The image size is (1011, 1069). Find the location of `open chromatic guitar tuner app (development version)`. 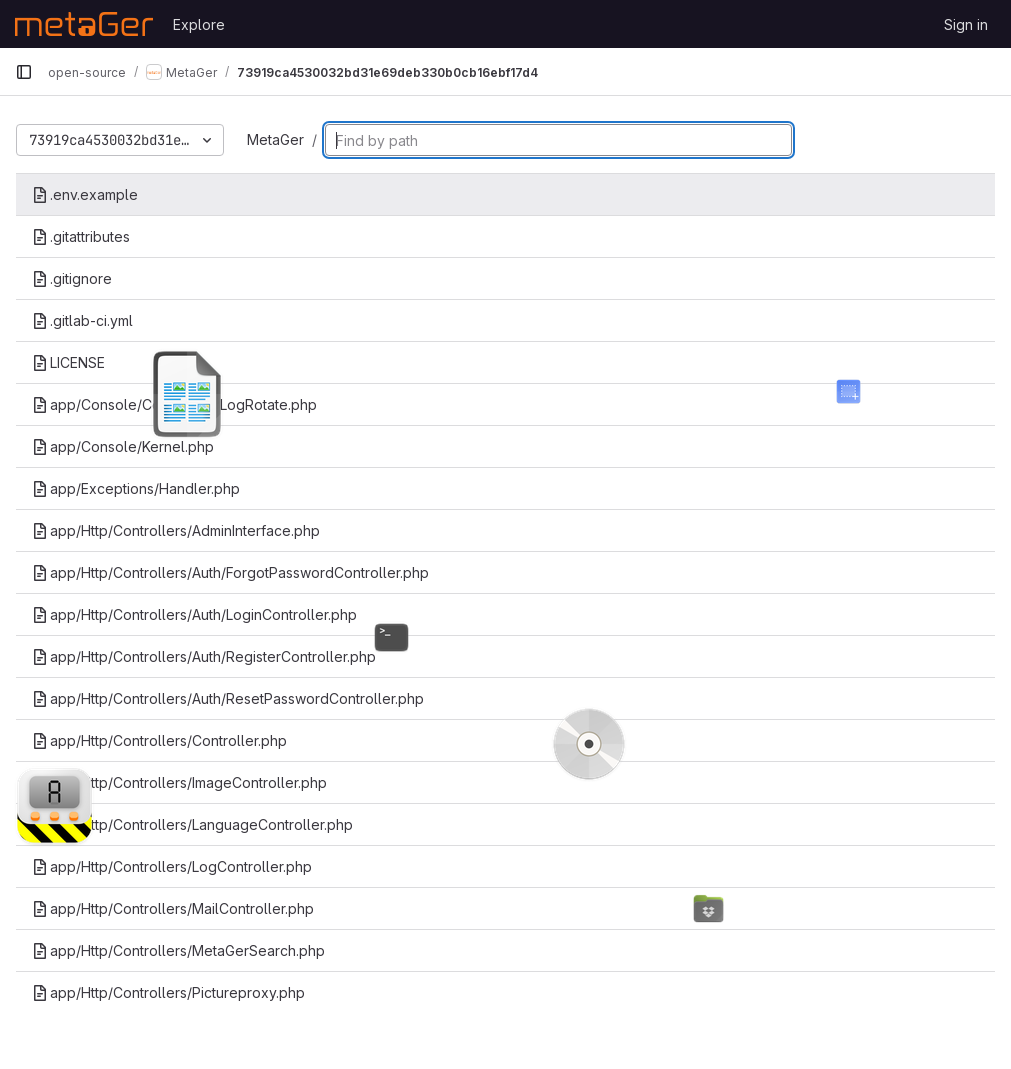

open chromatic guitar tuner app (development version) is located at coordinates (54, 805).